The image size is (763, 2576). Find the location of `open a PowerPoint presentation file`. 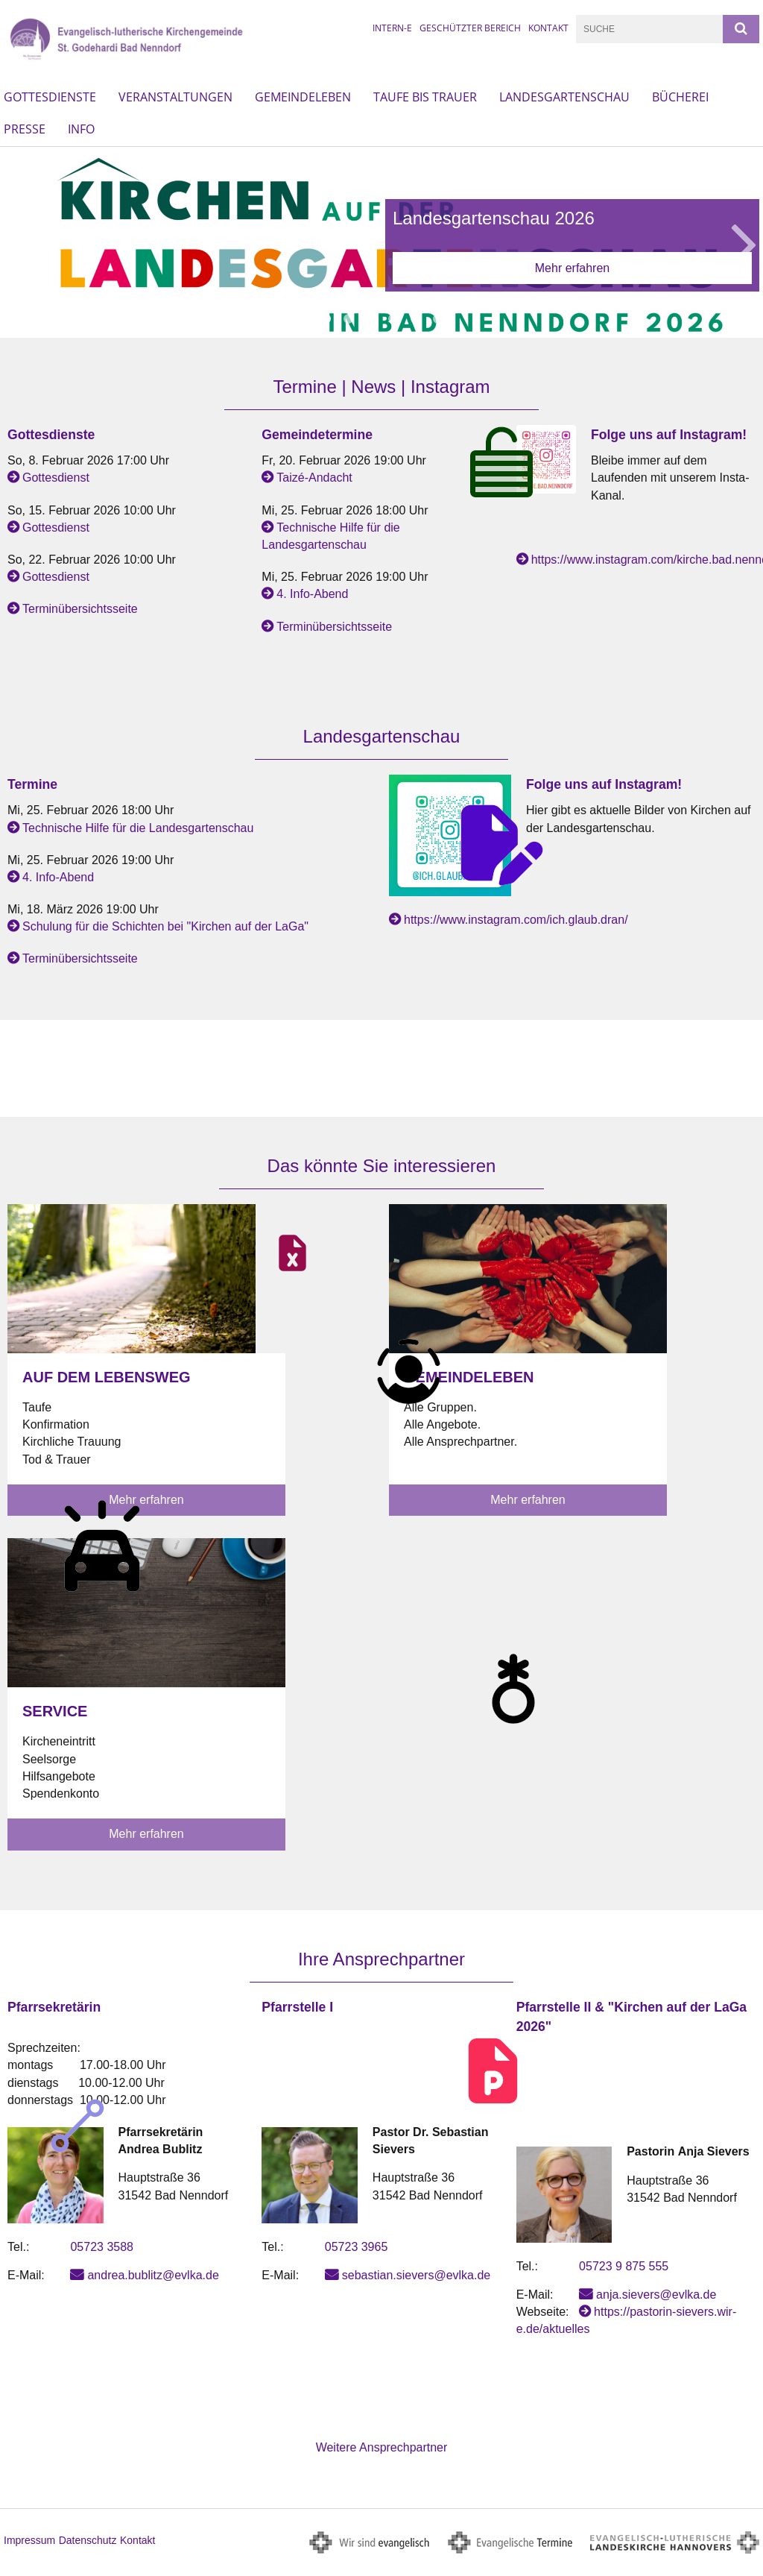

open a PowerPoint presentation file is located at coordinates (493, 2070).